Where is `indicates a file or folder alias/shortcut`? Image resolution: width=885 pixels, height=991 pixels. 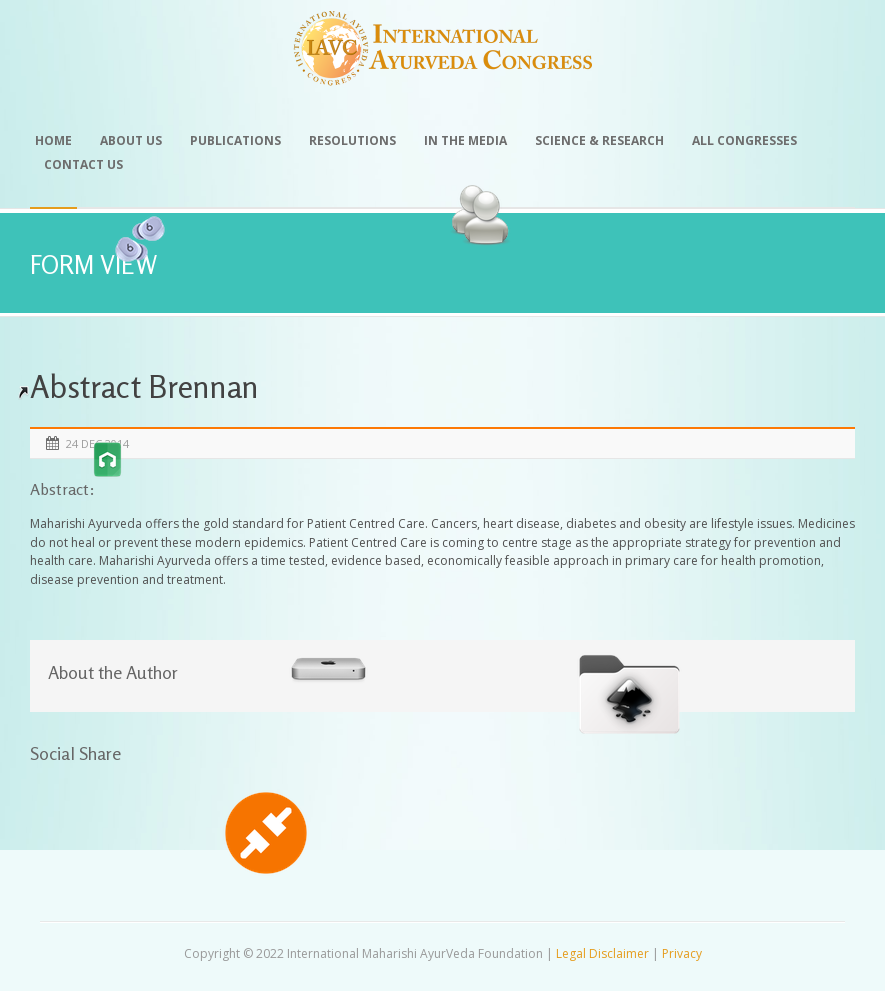 indicates a file or folder alias/shortcut is located at coordinates (56, 361).